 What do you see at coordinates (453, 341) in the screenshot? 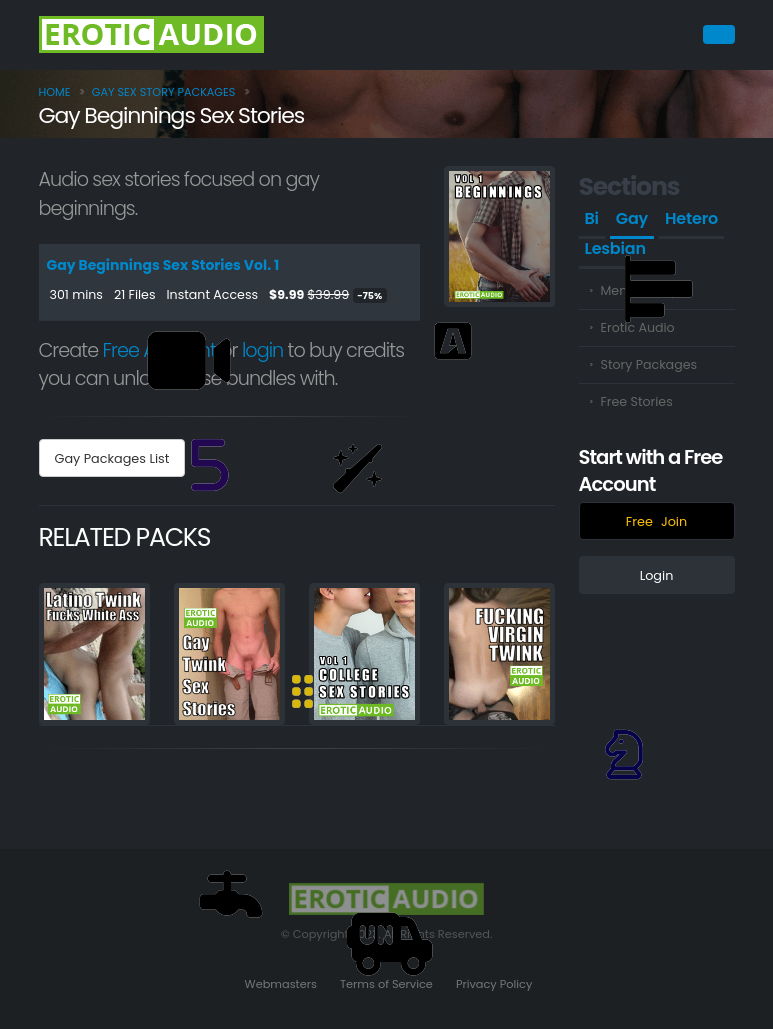
I see `buysellads logo` at bounding box center [453, 341].